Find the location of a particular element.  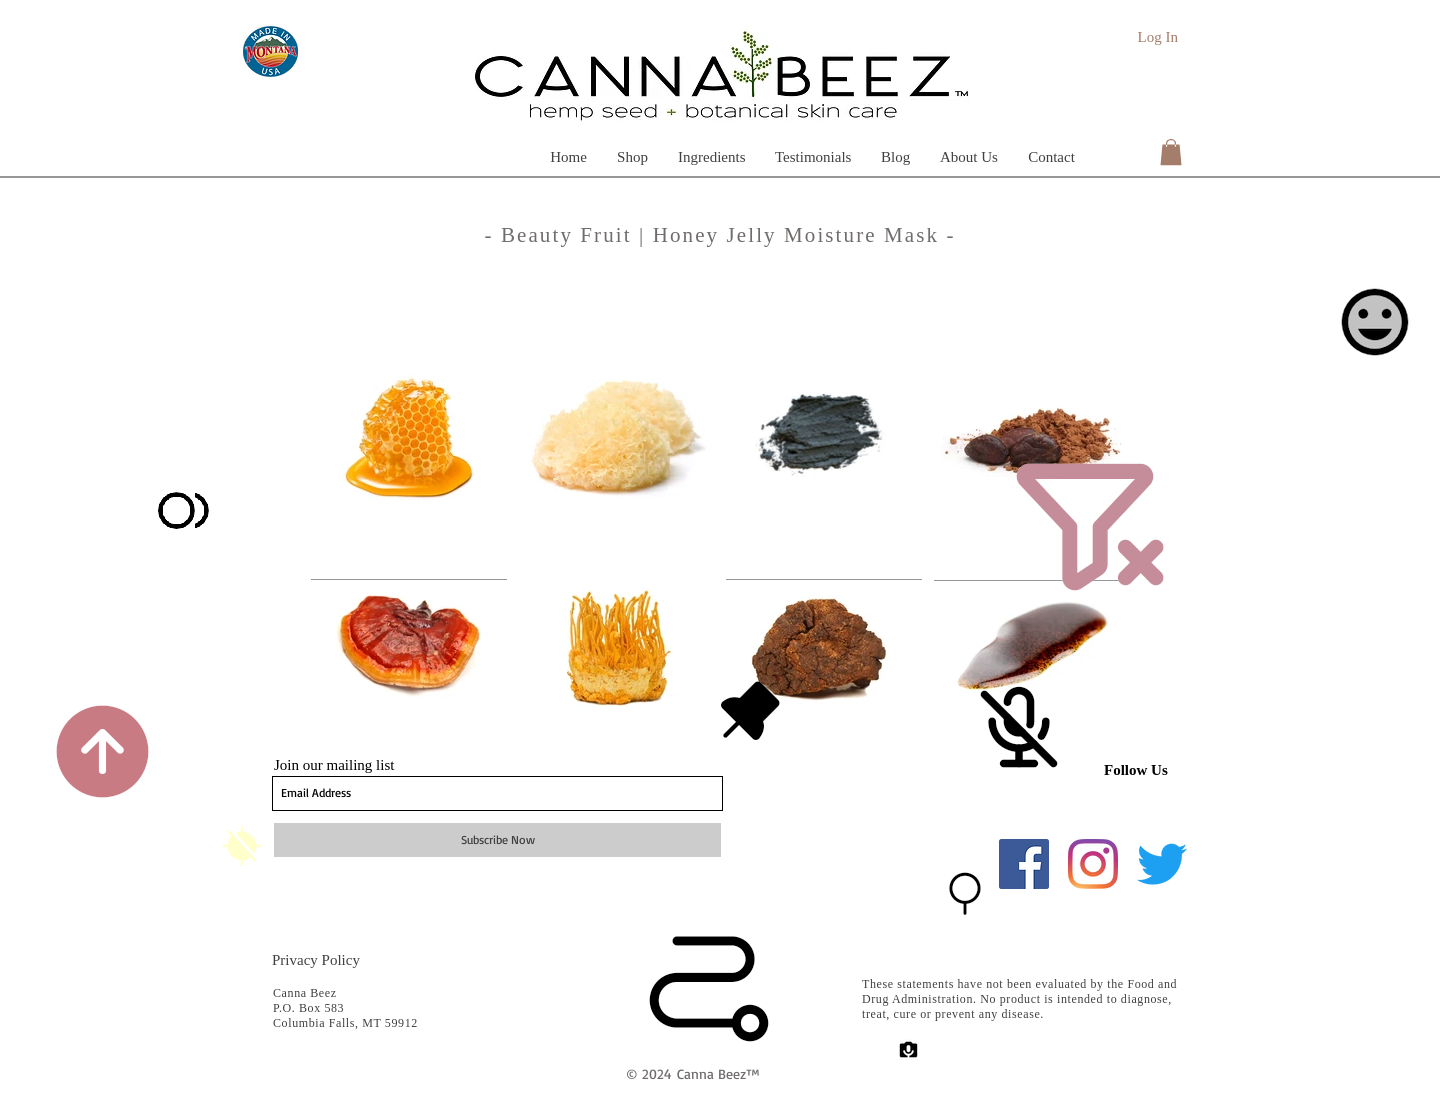

upload a file or content is located at coordinates (102, 751).